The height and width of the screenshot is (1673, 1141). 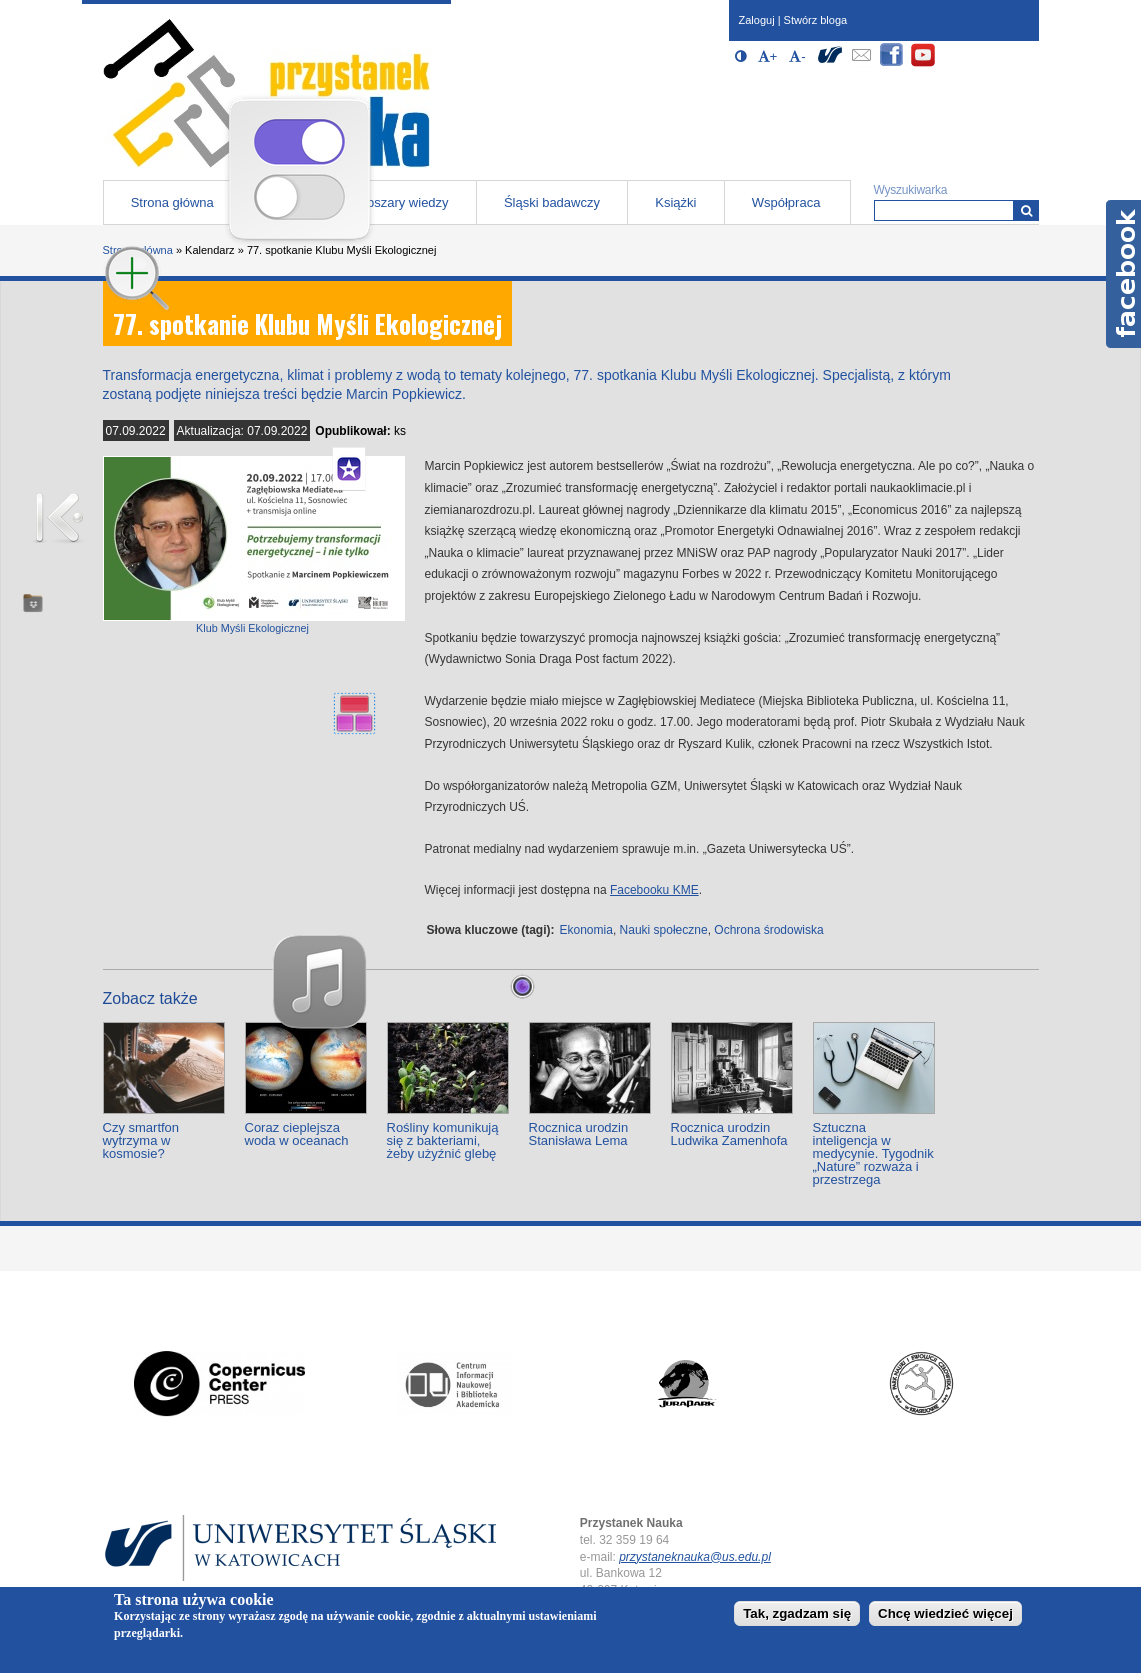 What do you see at coordinates (319, 981) in the screenshot?
I see `open the Music app` at bounding box center [319, 981].